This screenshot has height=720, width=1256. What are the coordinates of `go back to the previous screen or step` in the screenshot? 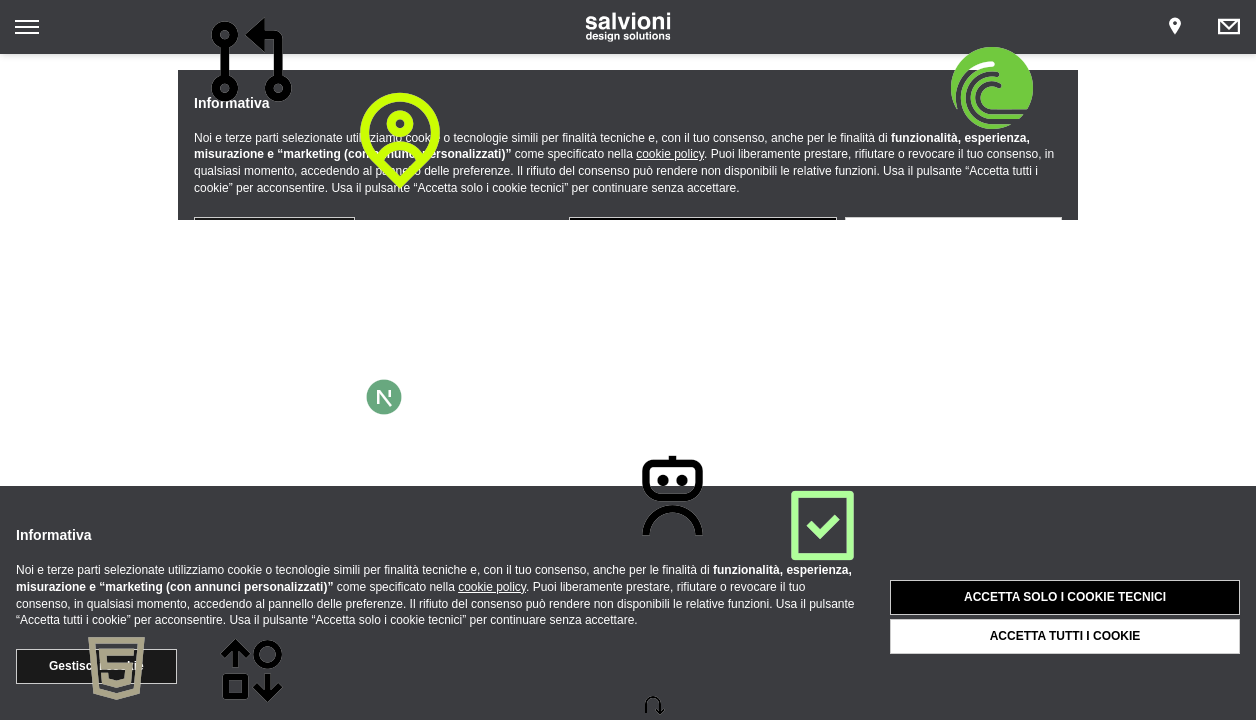 It's located at (654, 705).